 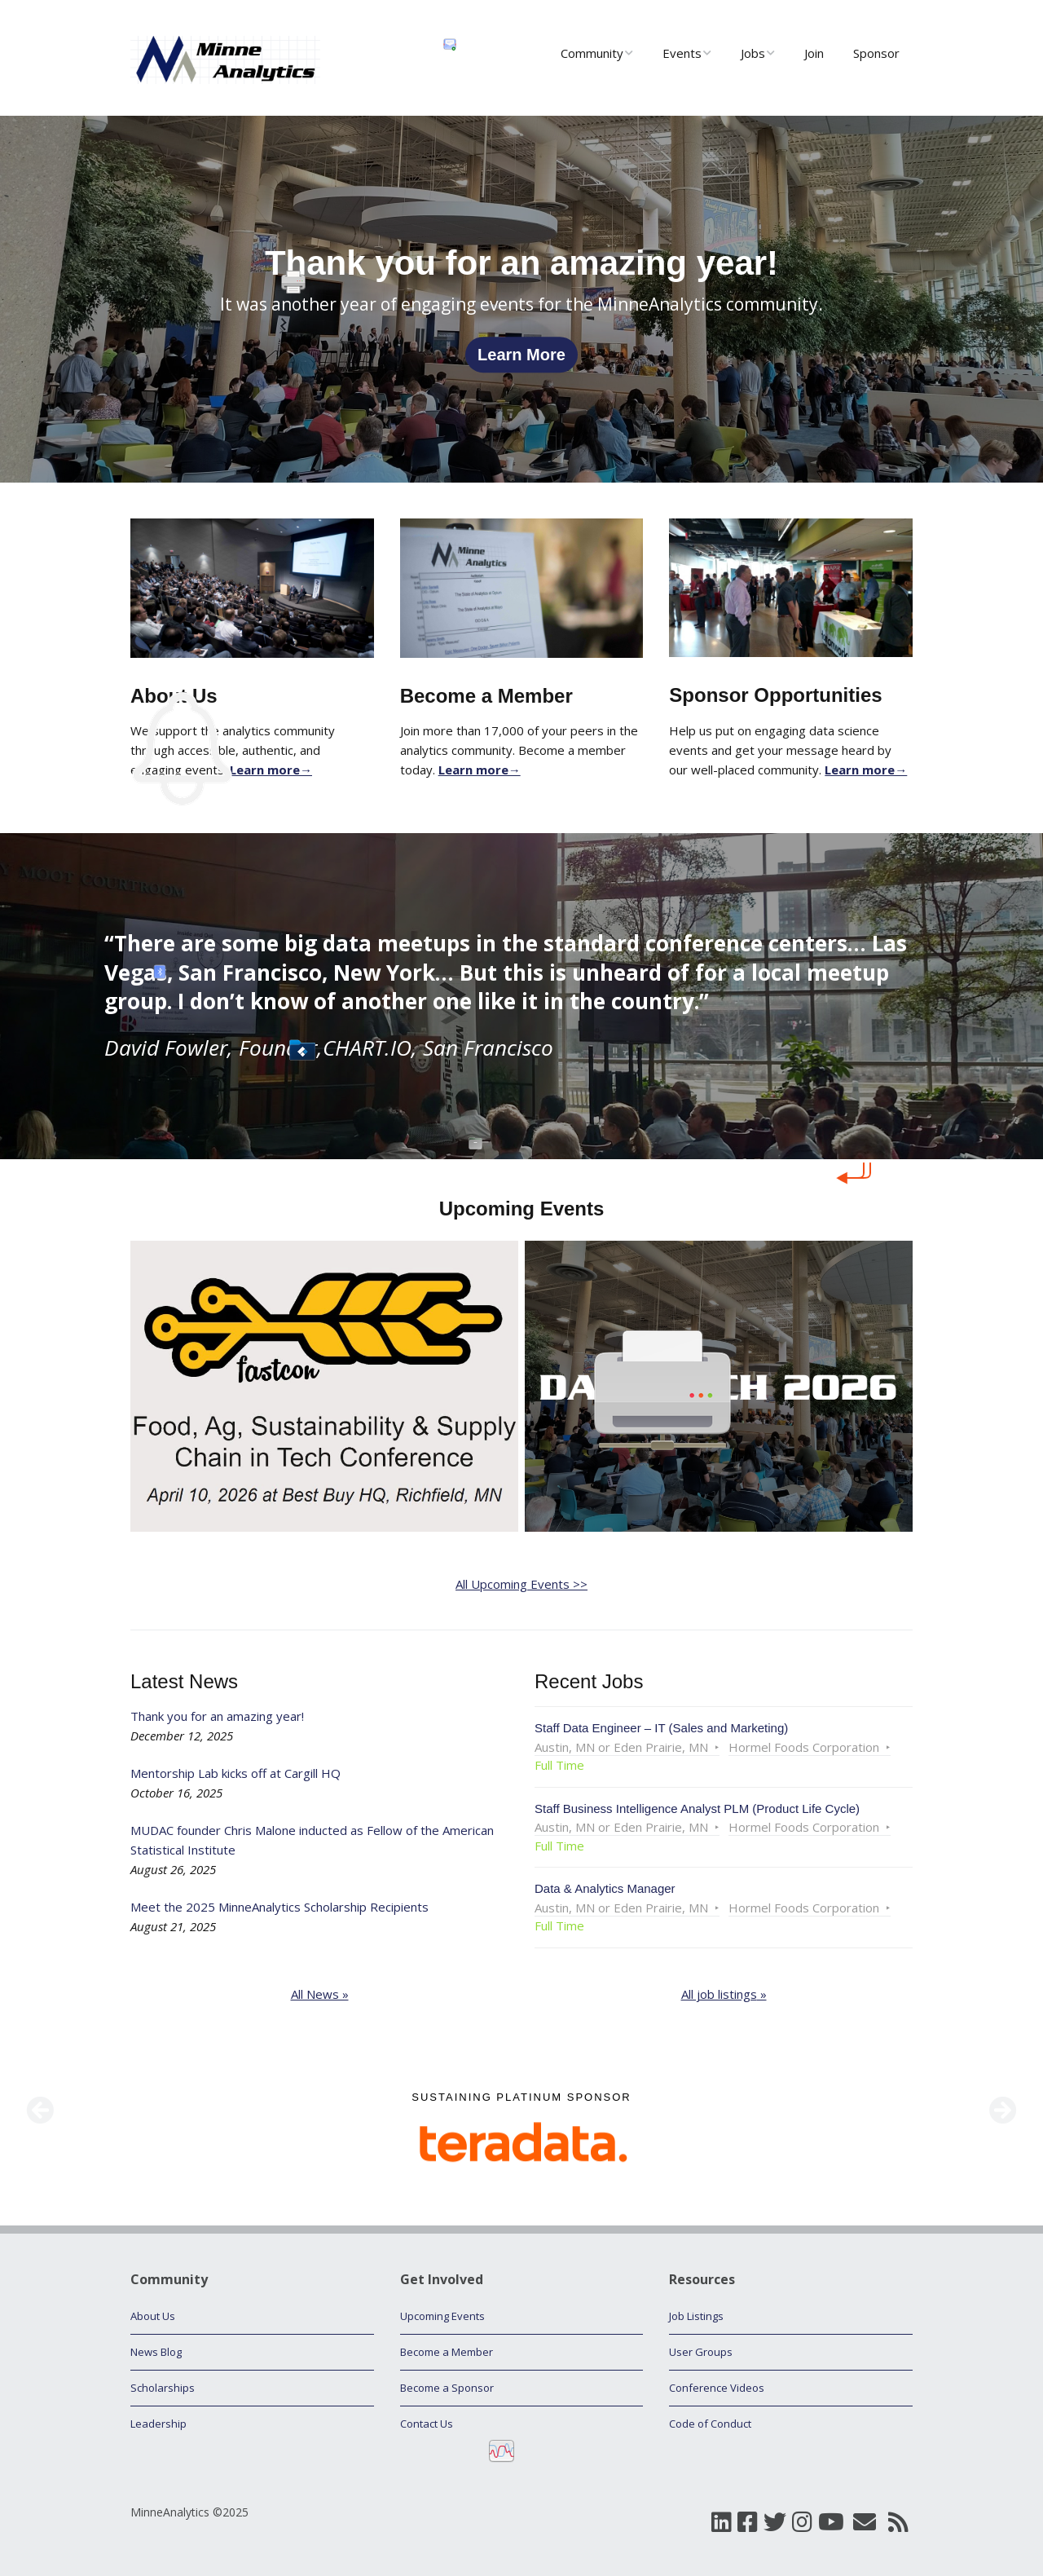 I want to click on compose a new email message, so click(x=450, y=44).